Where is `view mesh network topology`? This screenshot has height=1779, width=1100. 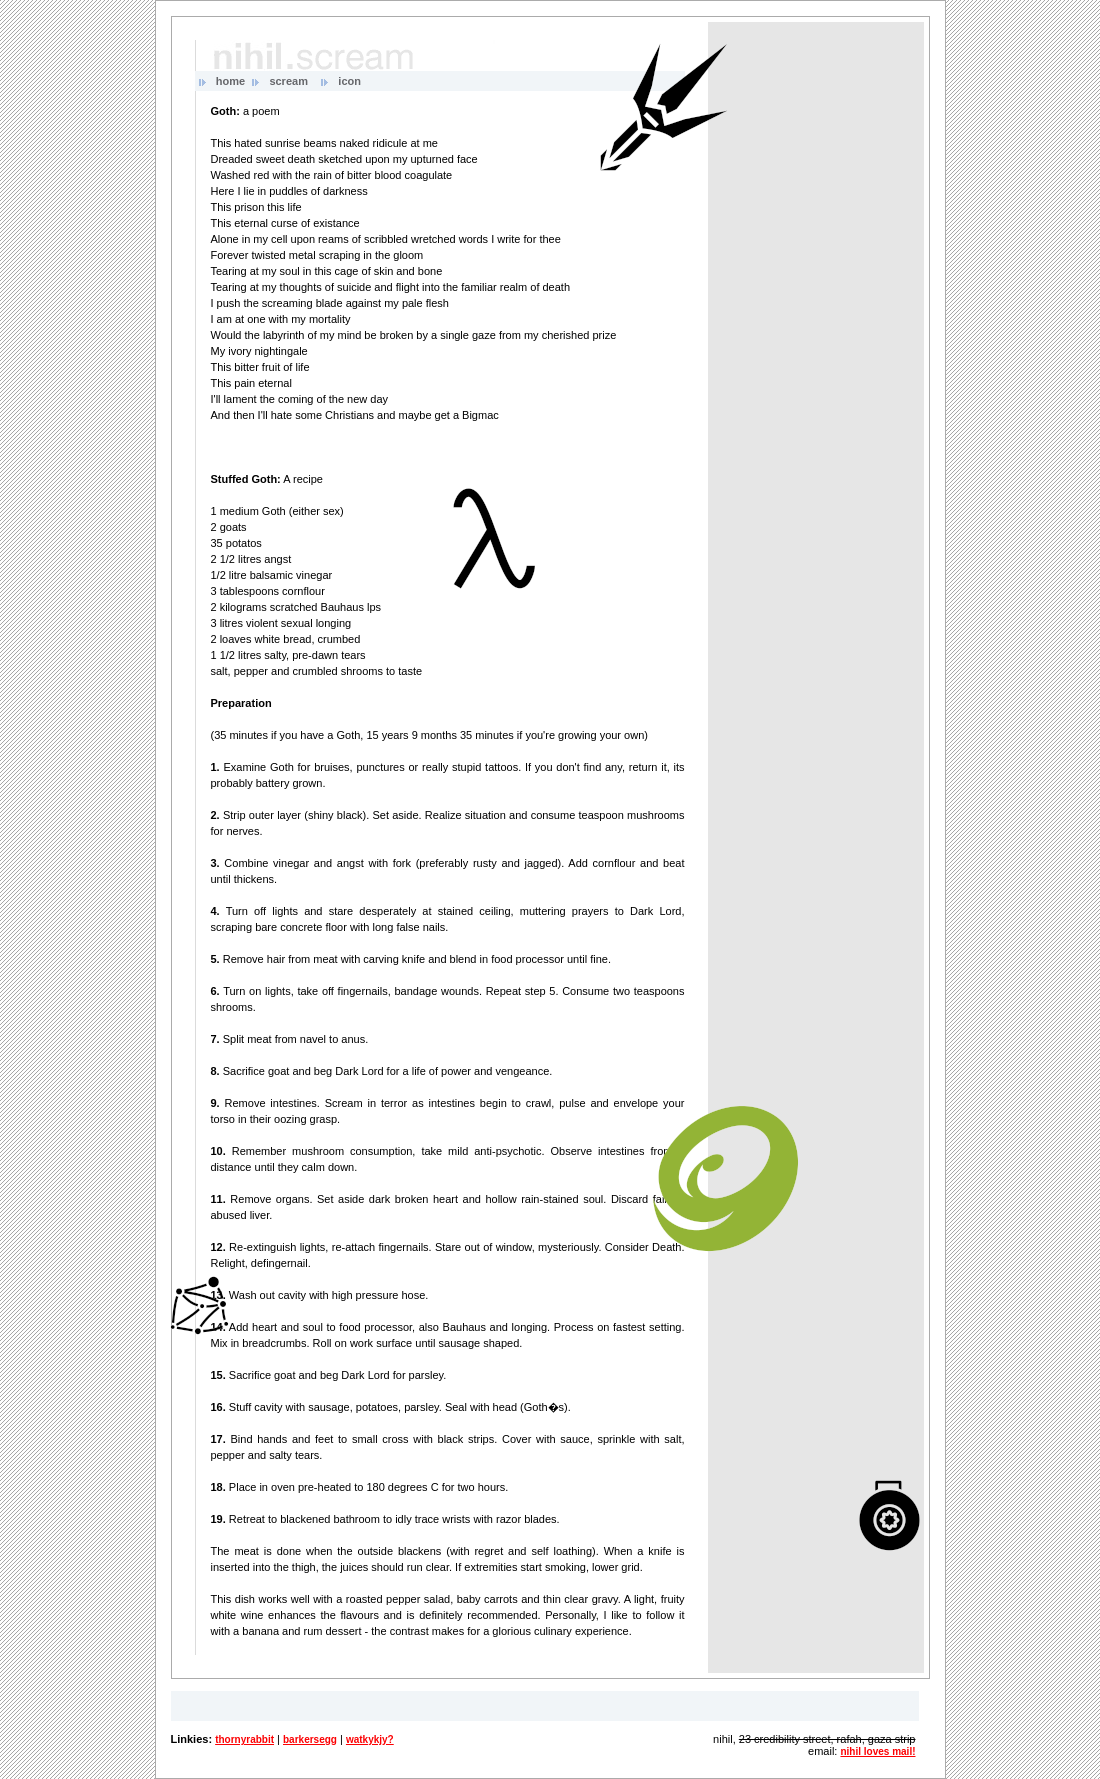
view mesh network topology is located at coordinates (199, 1305).